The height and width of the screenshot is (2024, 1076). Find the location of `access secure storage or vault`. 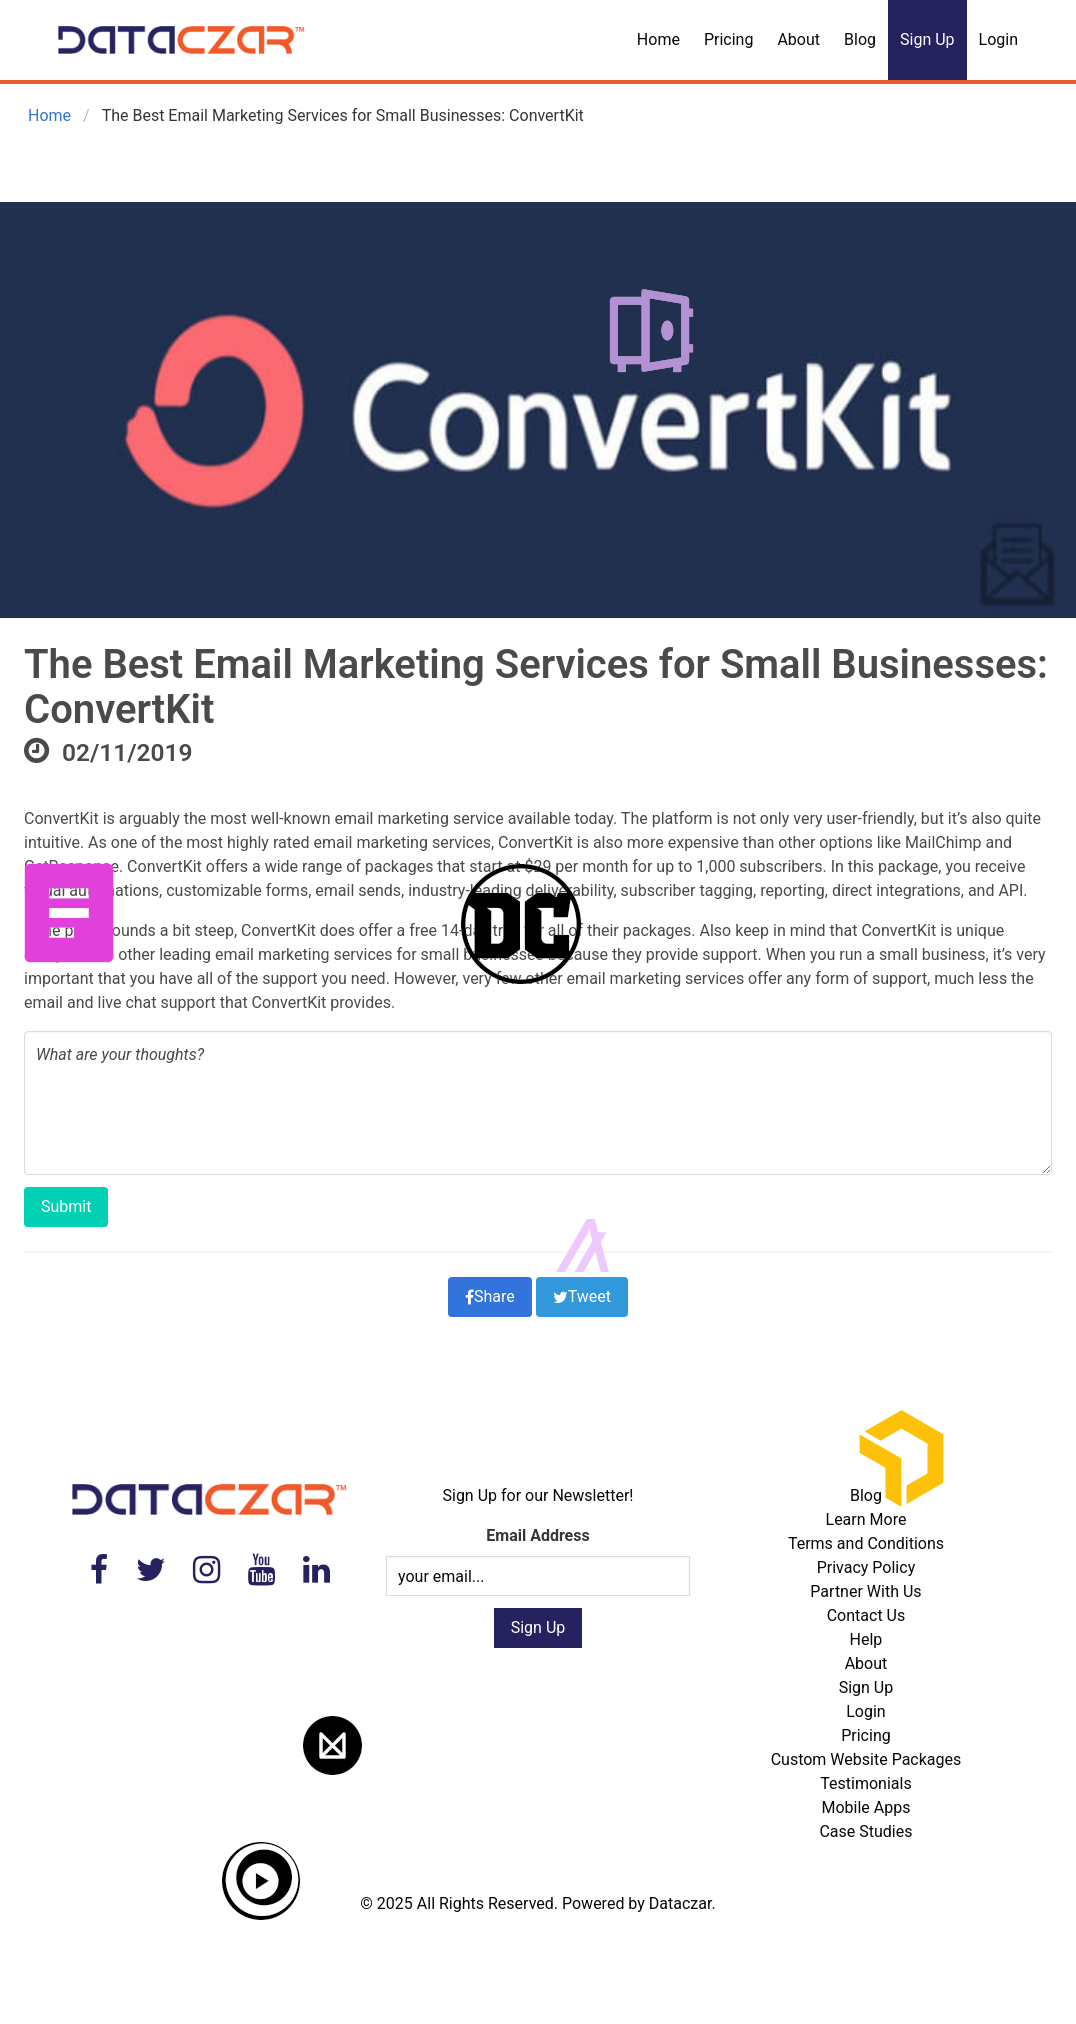

access secure storage or vault is located at coordinates (649, 332).